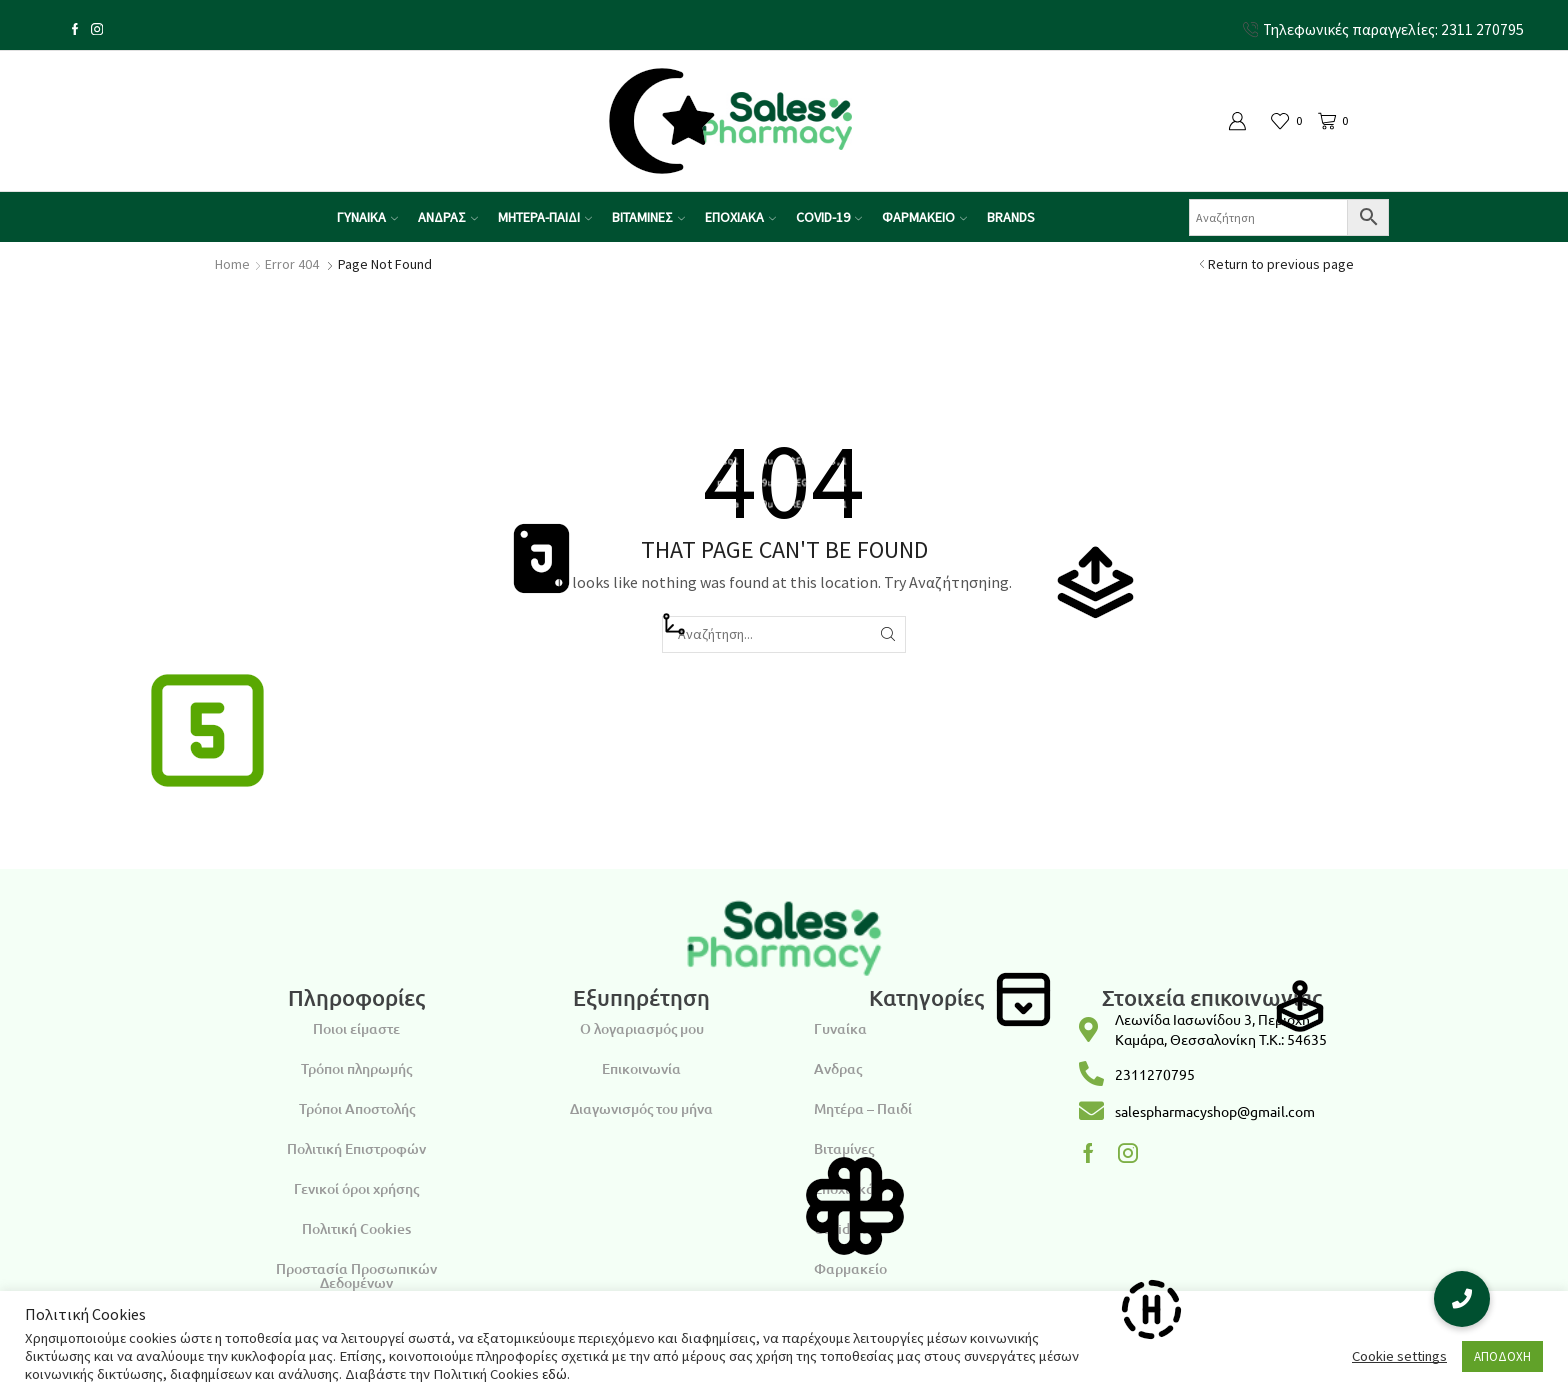 This screenshot has height=1397, width=1568. I want to click on indicates islamic religious content or settings, so click(662, 121).